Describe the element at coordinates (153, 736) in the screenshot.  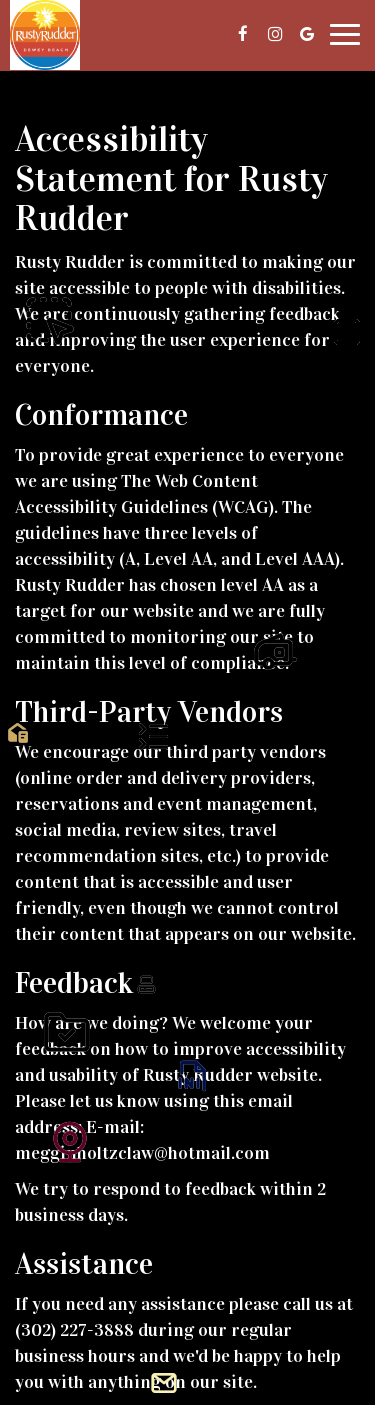
I see `collapse or minimize list items` at that location.